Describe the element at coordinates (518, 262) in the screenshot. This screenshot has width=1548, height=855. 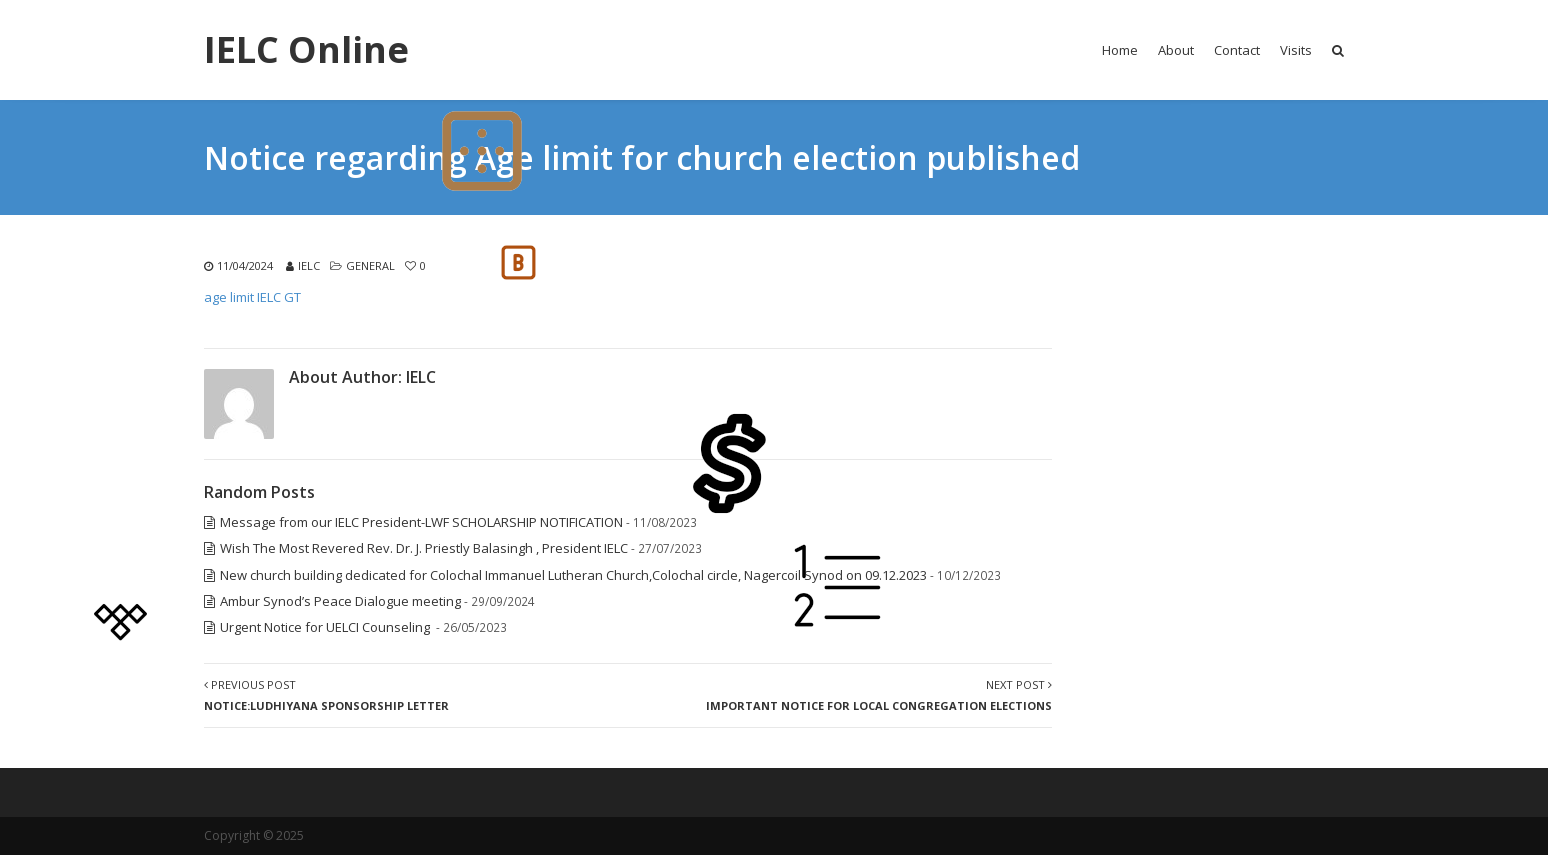
I see `apply bold formatting to text` at that location.